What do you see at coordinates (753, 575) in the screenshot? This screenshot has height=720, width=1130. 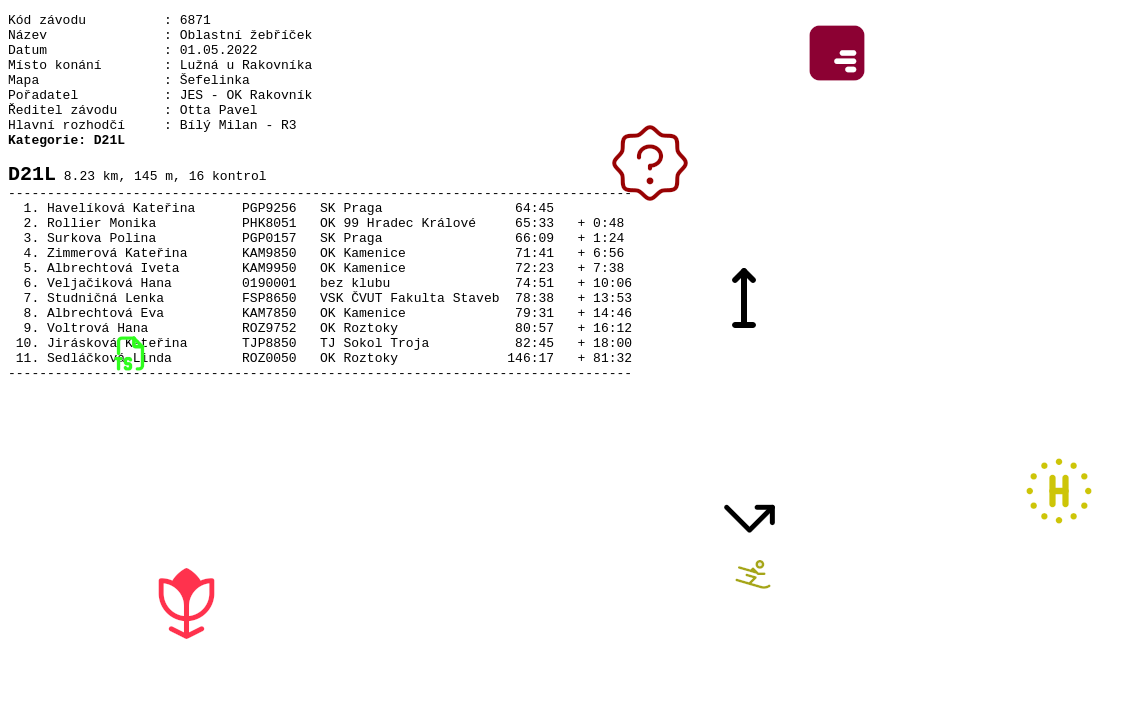 I see `access skiing or winter sports activities` at bounding box center [753, 575].